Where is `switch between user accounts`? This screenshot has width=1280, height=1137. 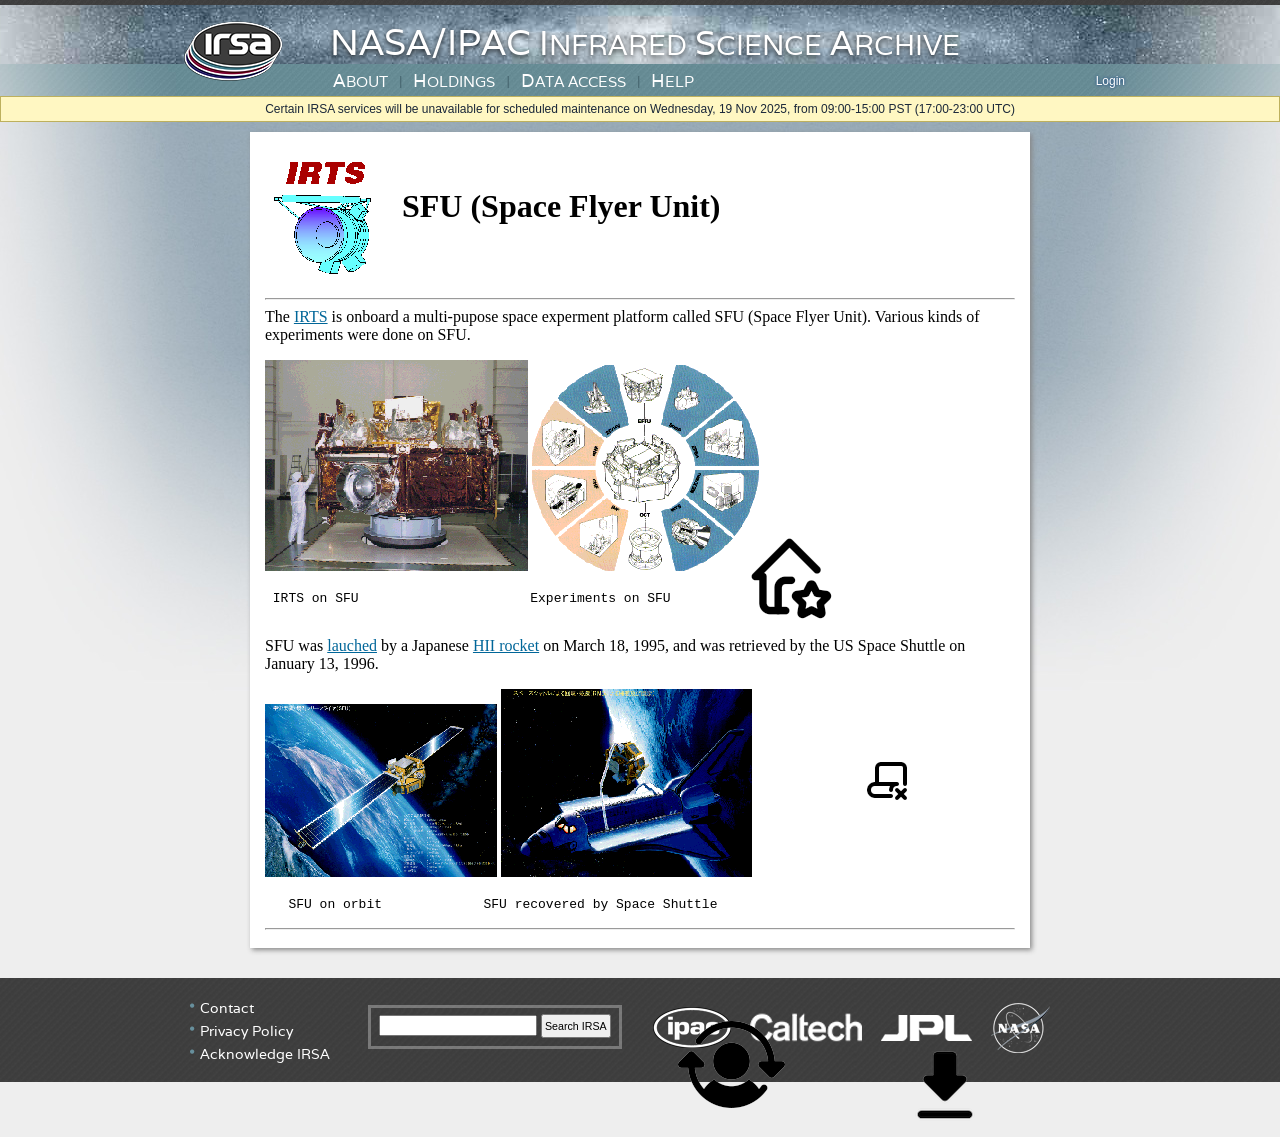
switch between user accounts is located at coordinates (731, 1064).